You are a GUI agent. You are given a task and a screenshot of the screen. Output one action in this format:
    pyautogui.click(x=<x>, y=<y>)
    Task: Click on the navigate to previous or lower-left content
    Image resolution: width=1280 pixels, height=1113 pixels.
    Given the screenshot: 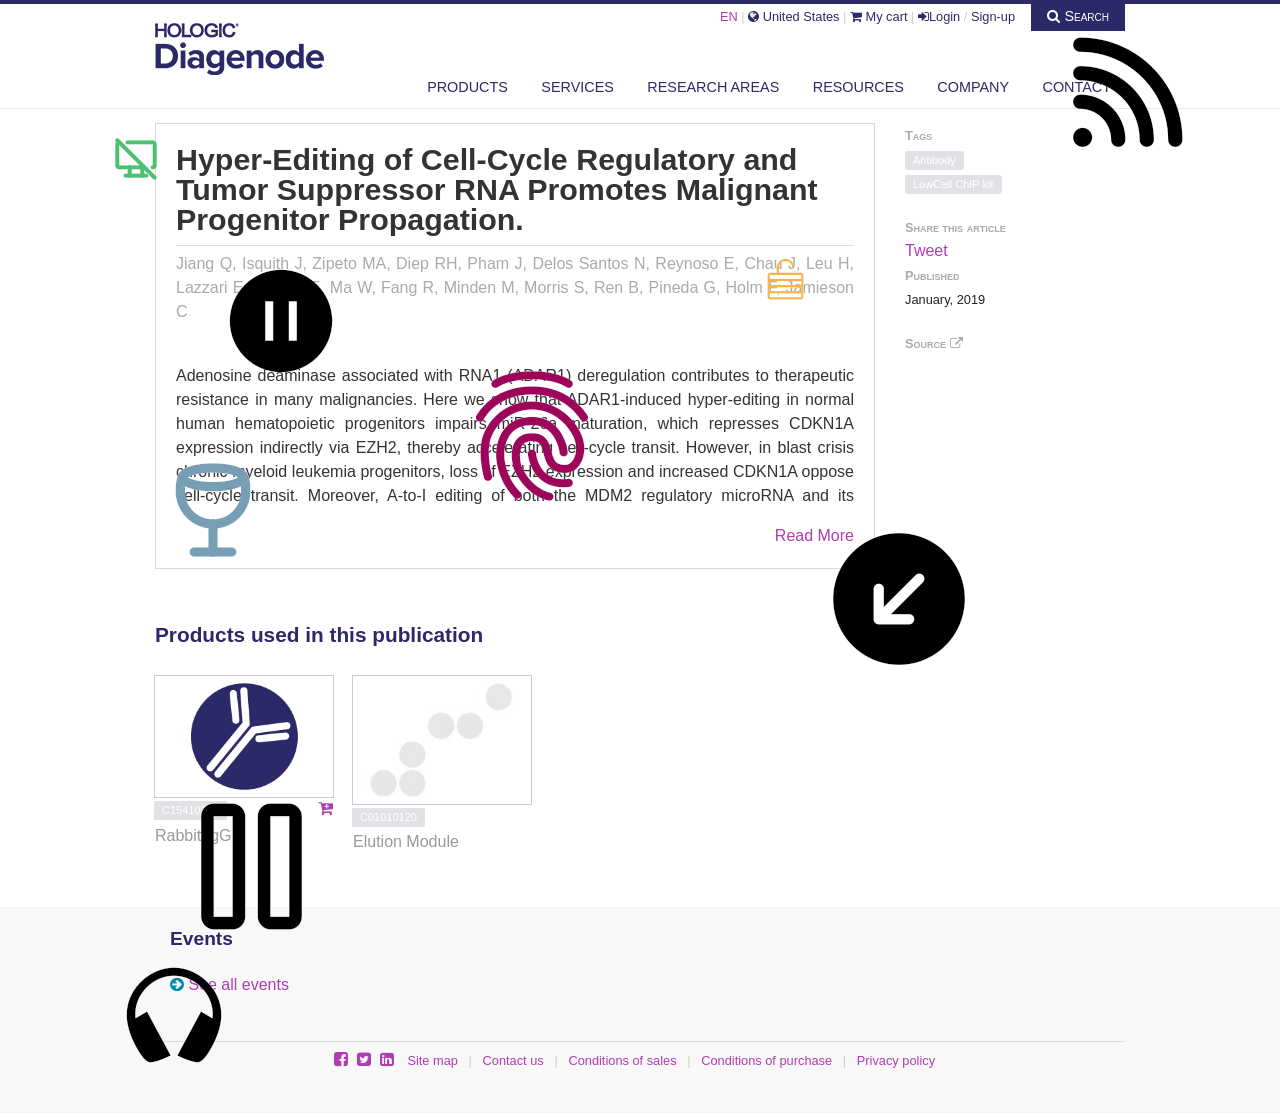 What is the action you would take?
    pyautogui.click(x=899, y=599)
    